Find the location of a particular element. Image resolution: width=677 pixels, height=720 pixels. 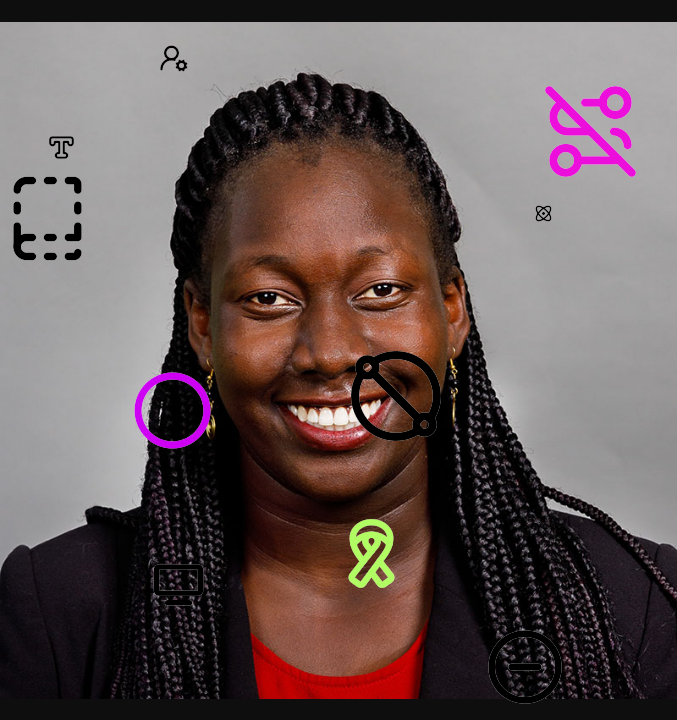

access science or chemistry-related features is located at coordinates (543, 213).